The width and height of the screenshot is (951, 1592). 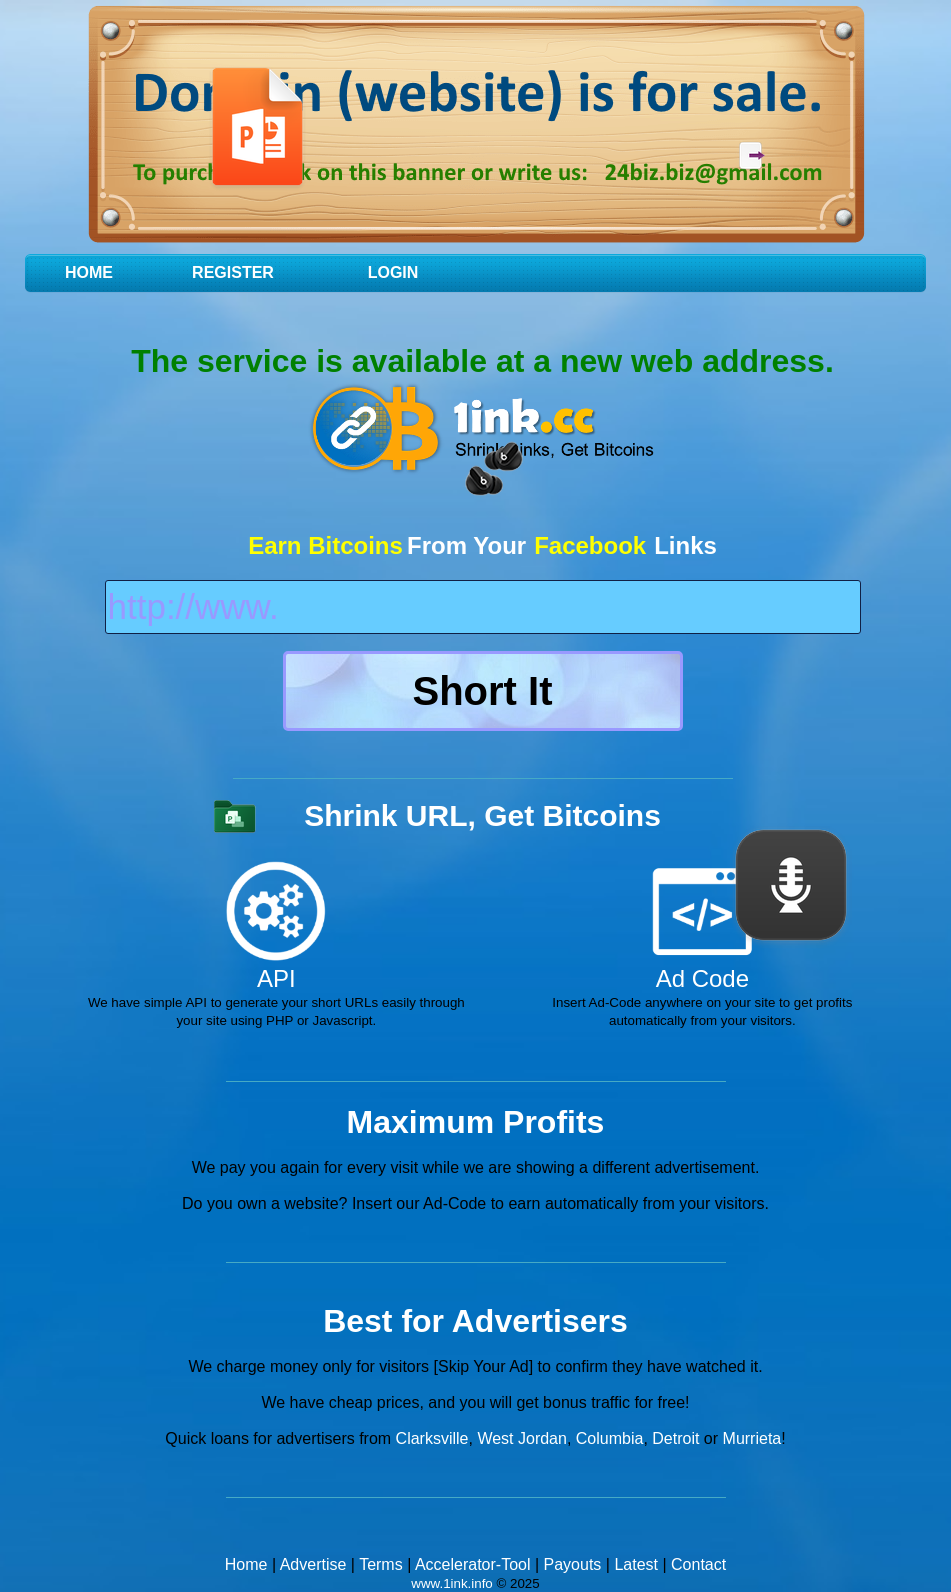 I want to click on export document to another location or format, so click(x=750, y=155).